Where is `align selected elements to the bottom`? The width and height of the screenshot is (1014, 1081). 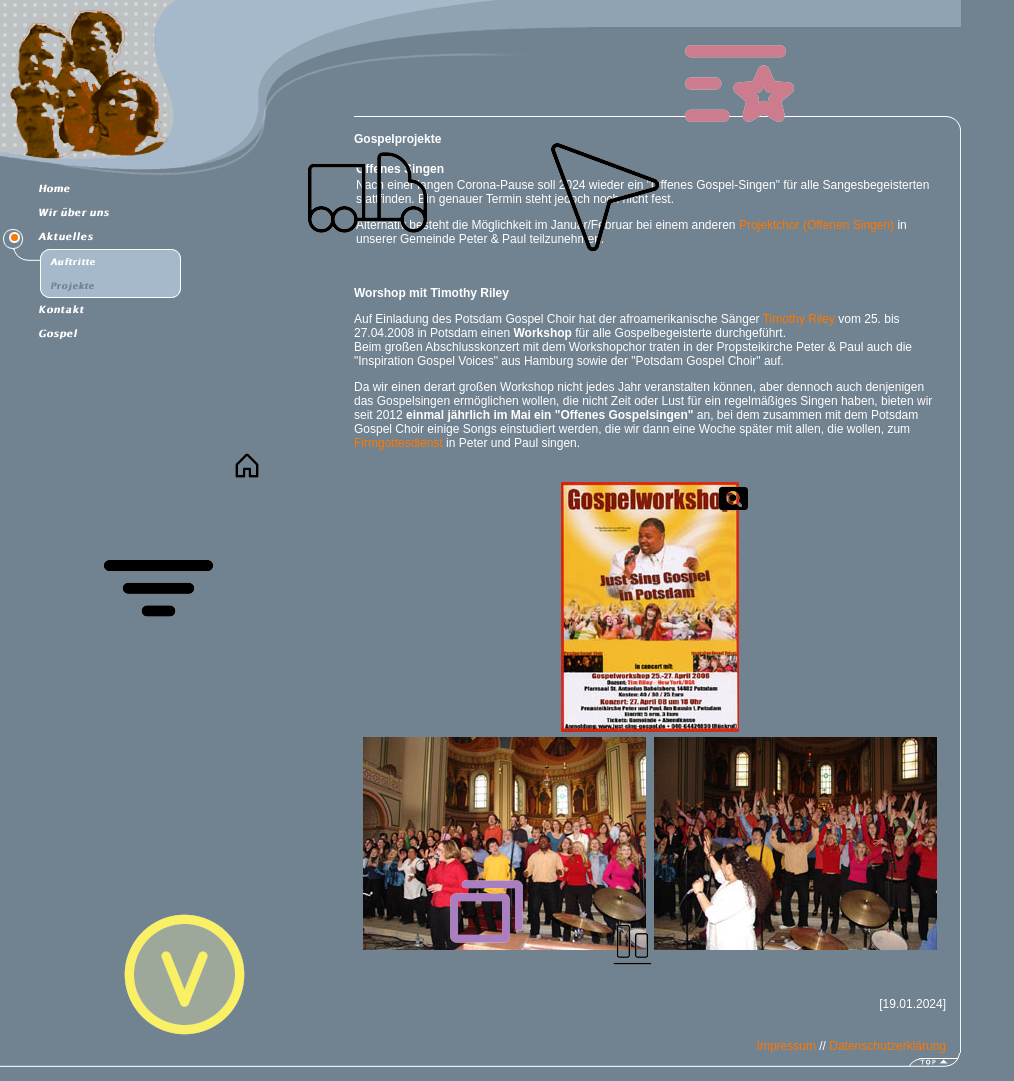
align selected elements to the bottom is located at coordinates (632, 945).